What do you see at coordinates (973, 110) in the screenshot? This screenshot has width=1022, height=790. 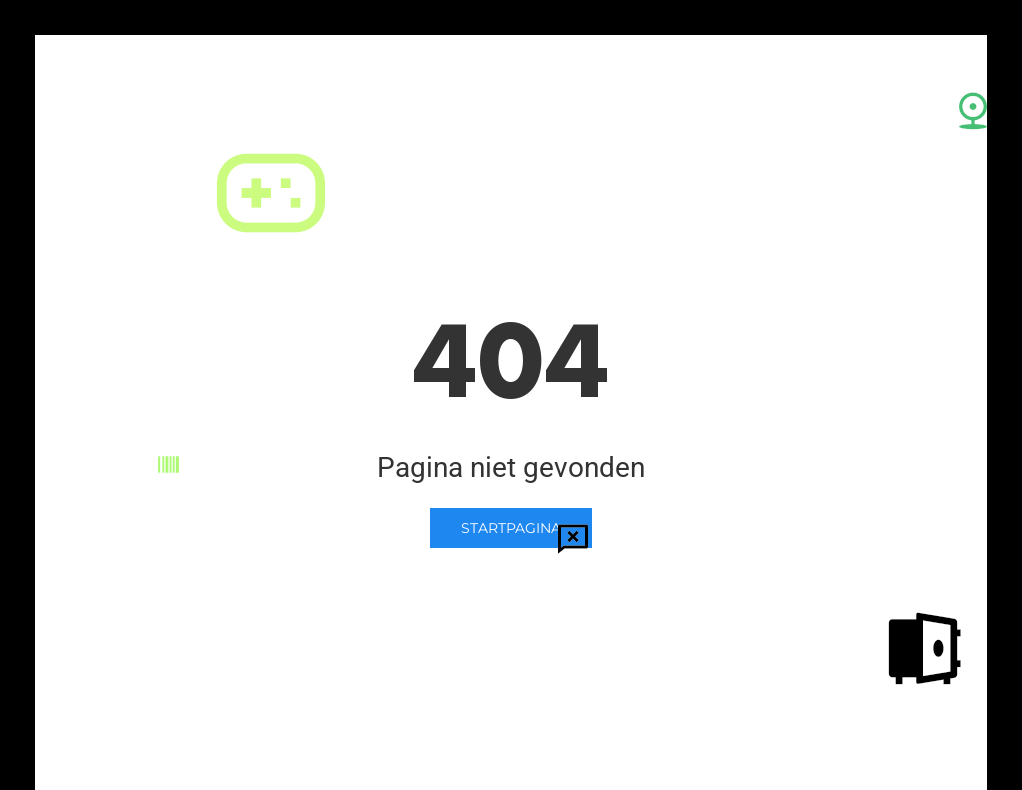 I see `set a search radius around a location` at bounding box center [973, 110].